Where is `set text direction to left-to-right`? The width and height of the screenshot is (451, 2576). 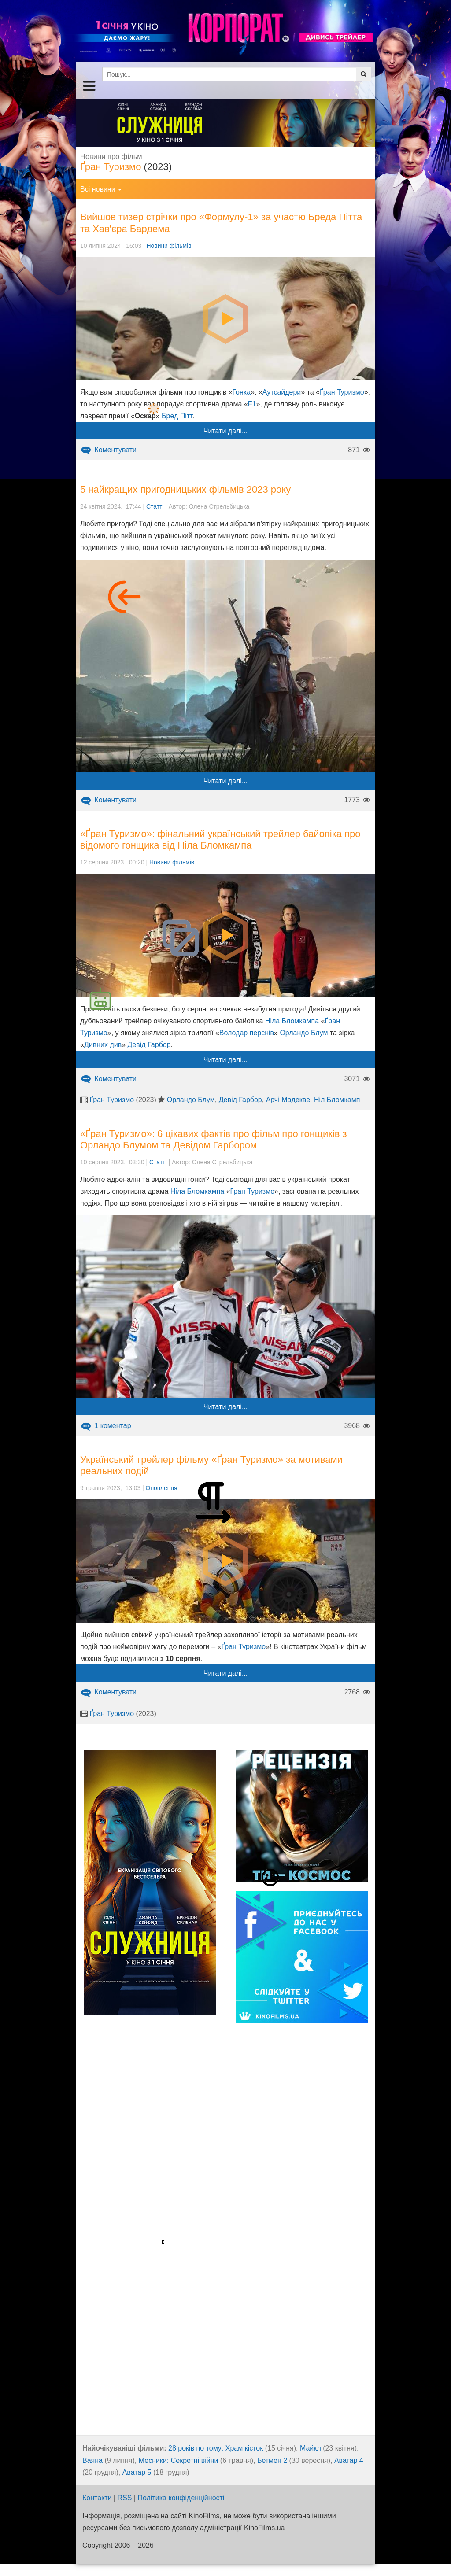 set text direction to left-to-right is located at coordinates (213, 1502).